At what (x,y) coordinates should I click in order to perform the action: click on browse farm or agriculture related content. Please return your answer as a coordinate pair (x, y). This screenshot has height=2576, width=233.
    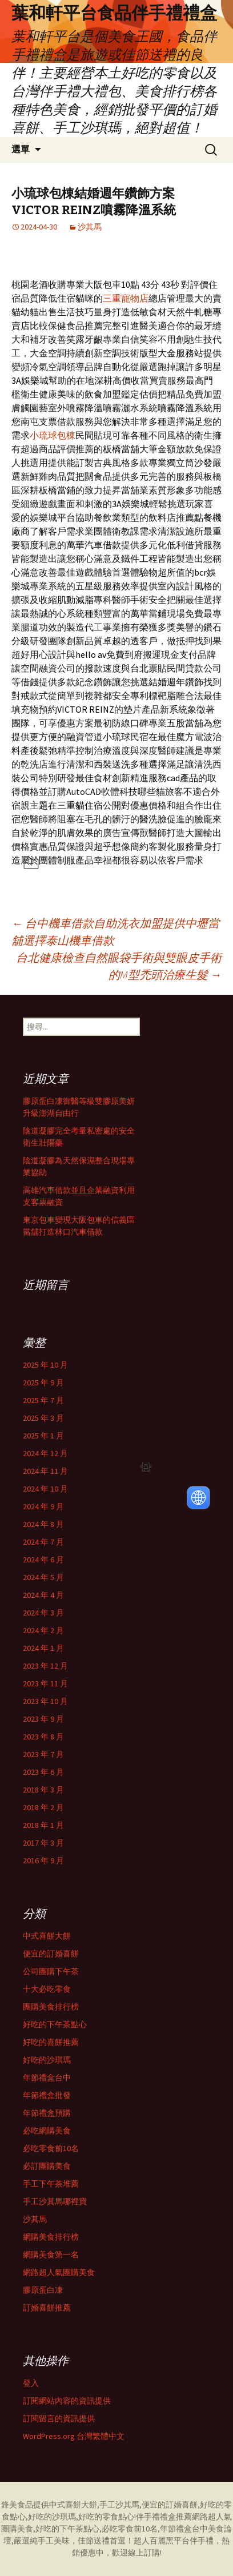
    Looking at the image, I should click on (146, 1467).